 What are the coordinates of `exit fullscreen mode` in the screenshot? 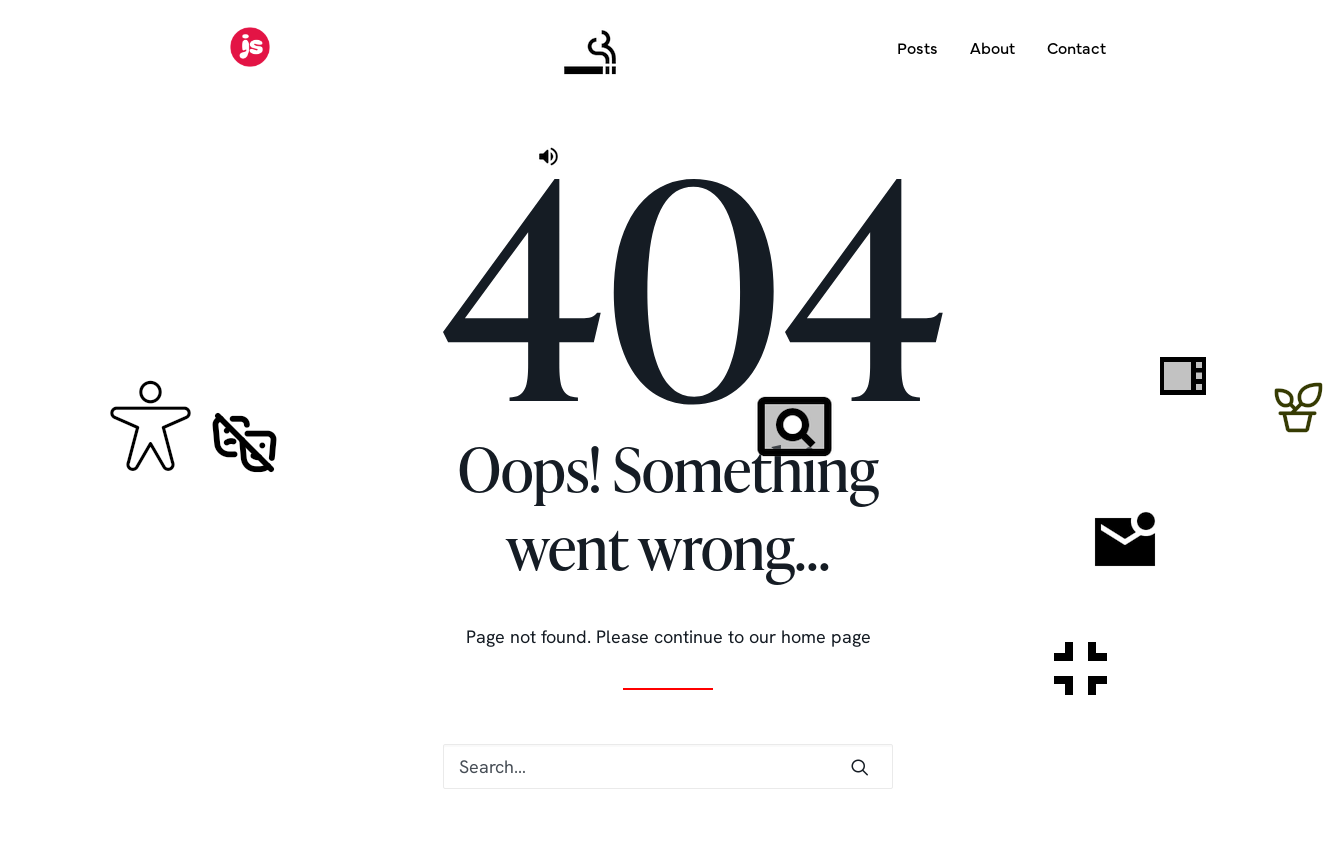 It's located at (1080, 668).